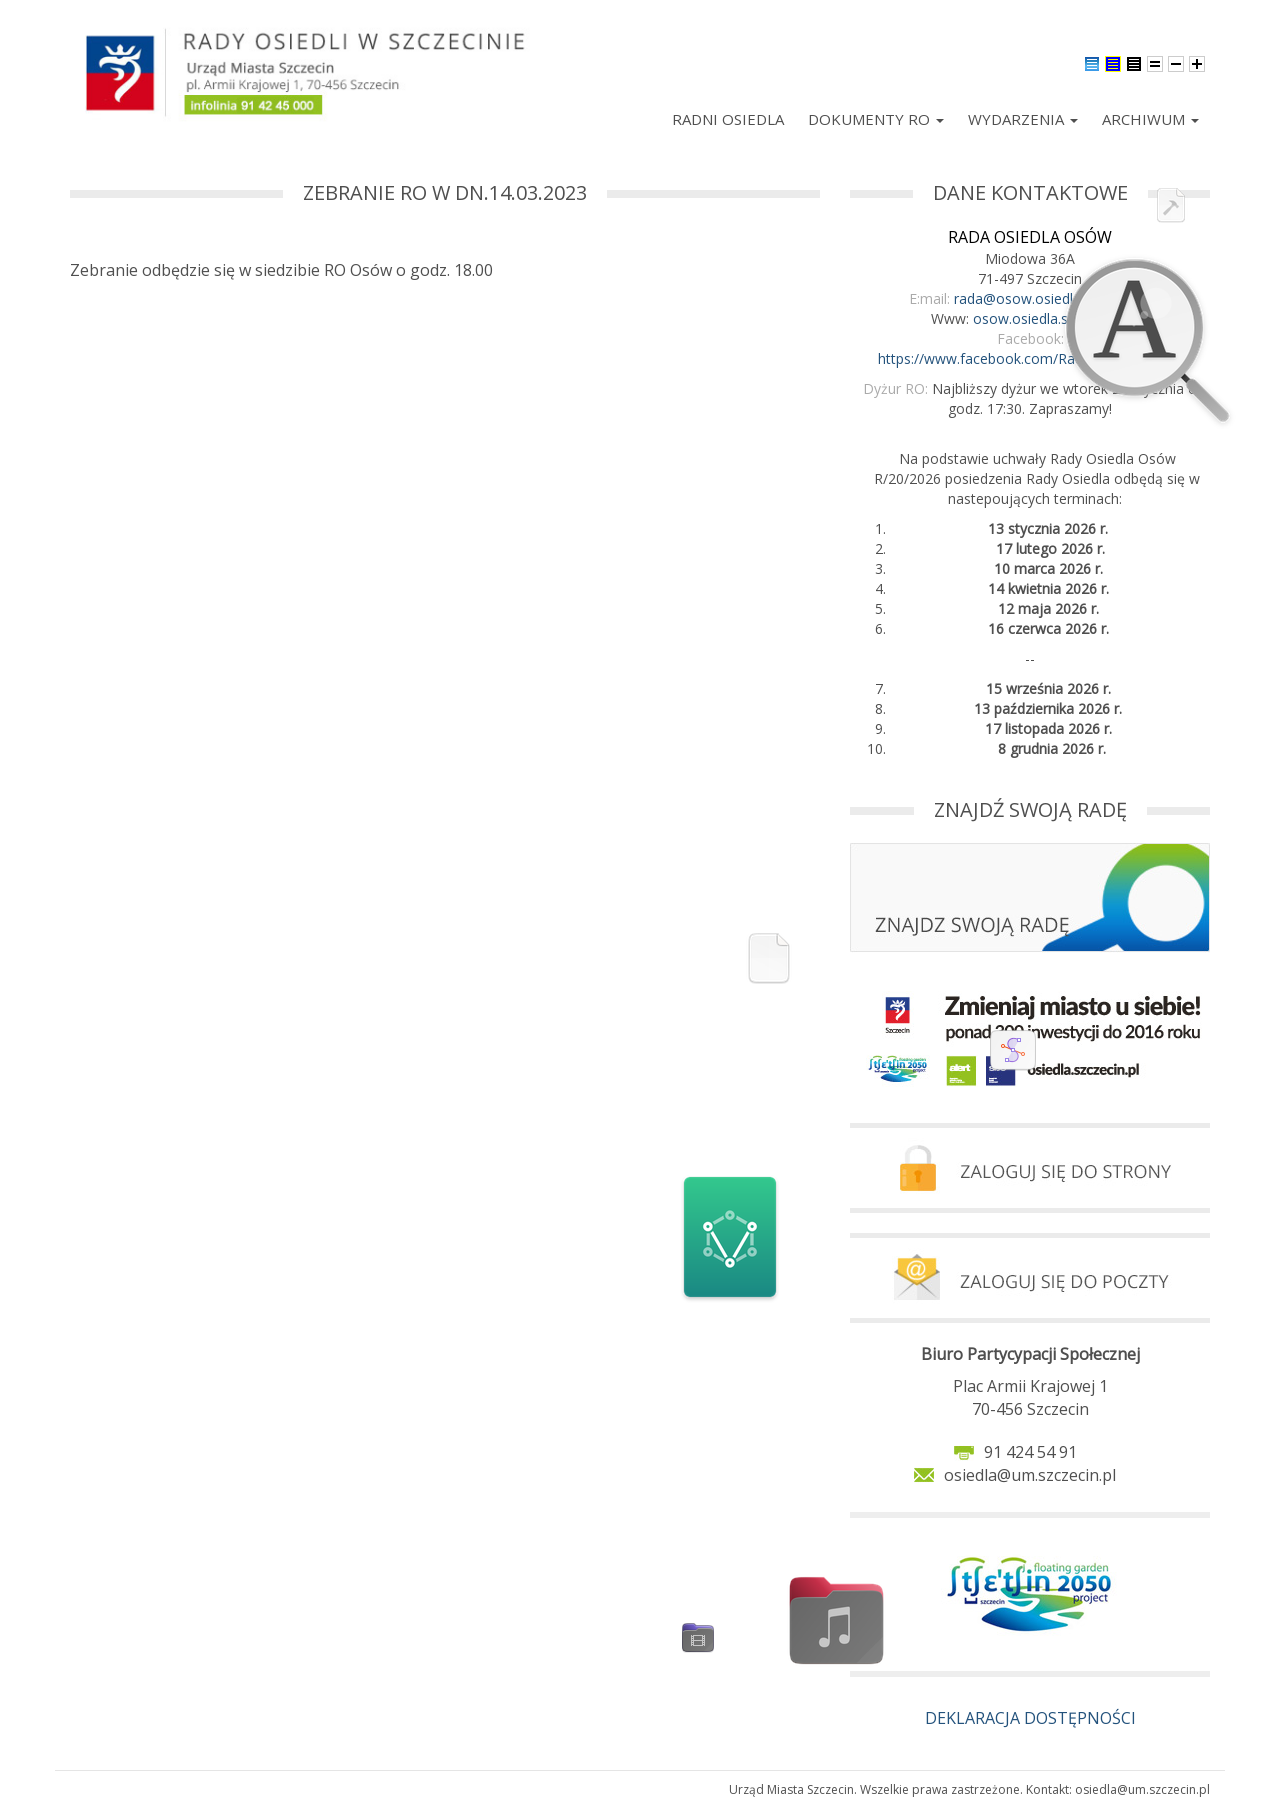 The width and height of the screenshot is (1280, 1808). Describe the element at coordinates (1013, 1049) in the screenshot. I see `an SVG vector image file` at that location.